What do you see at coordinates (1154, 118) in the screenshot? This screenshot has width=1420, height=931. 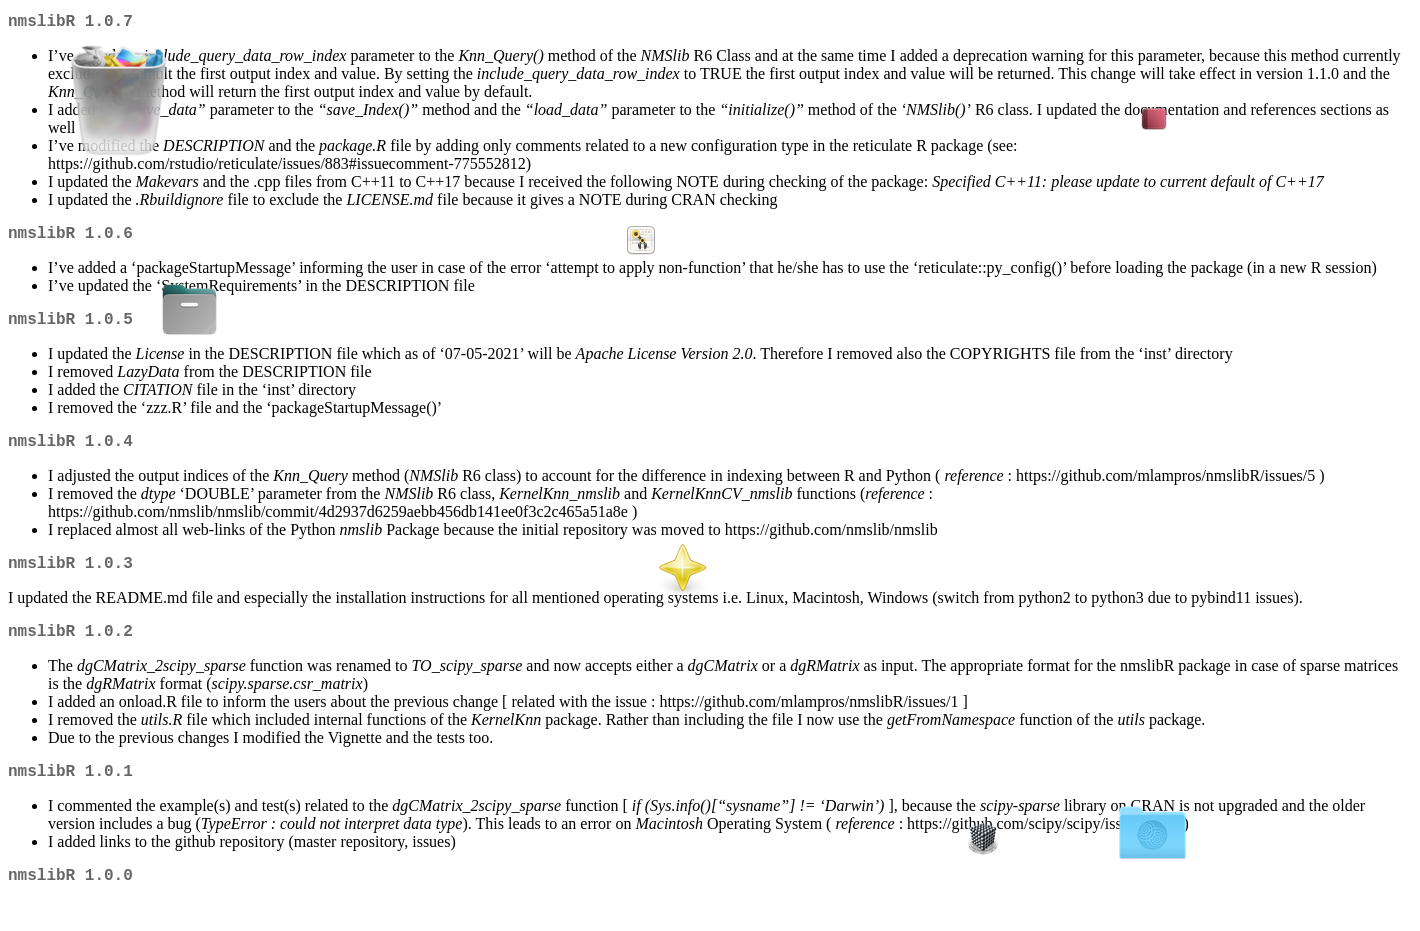 I see `access the desktop folder` at bounding box center [1154, 118].